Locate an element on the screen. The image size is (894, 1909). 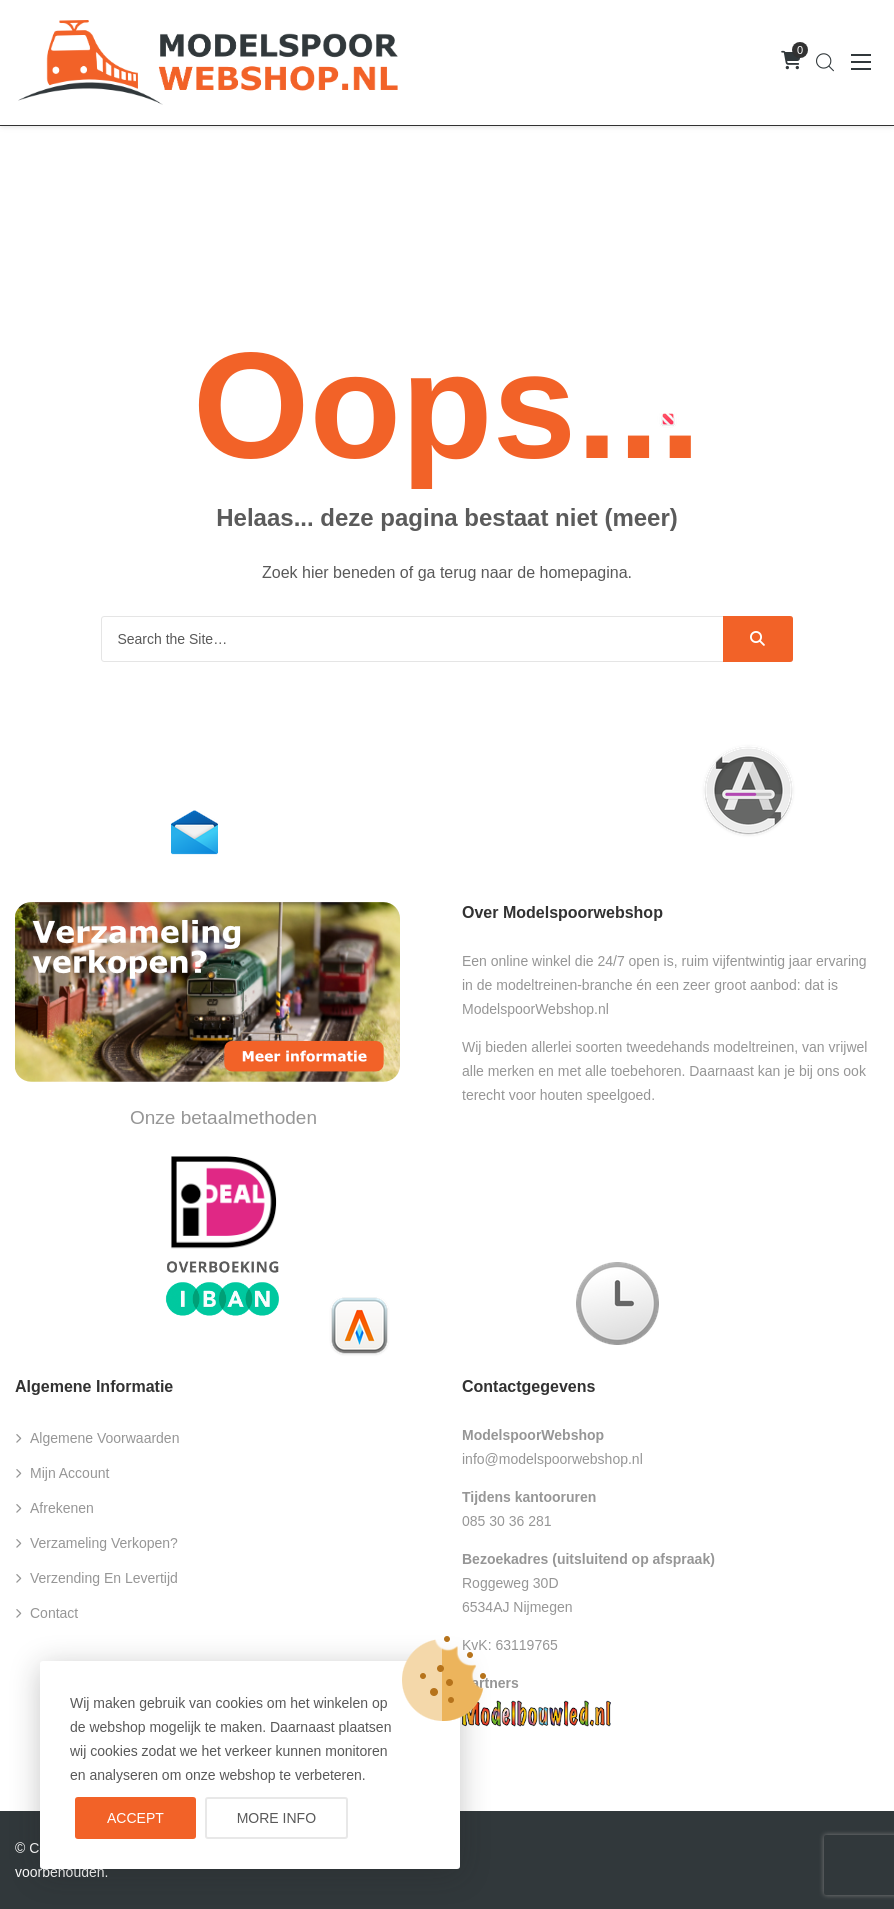
open alacritty terminal emulator is located at coordinates (359, 1325).